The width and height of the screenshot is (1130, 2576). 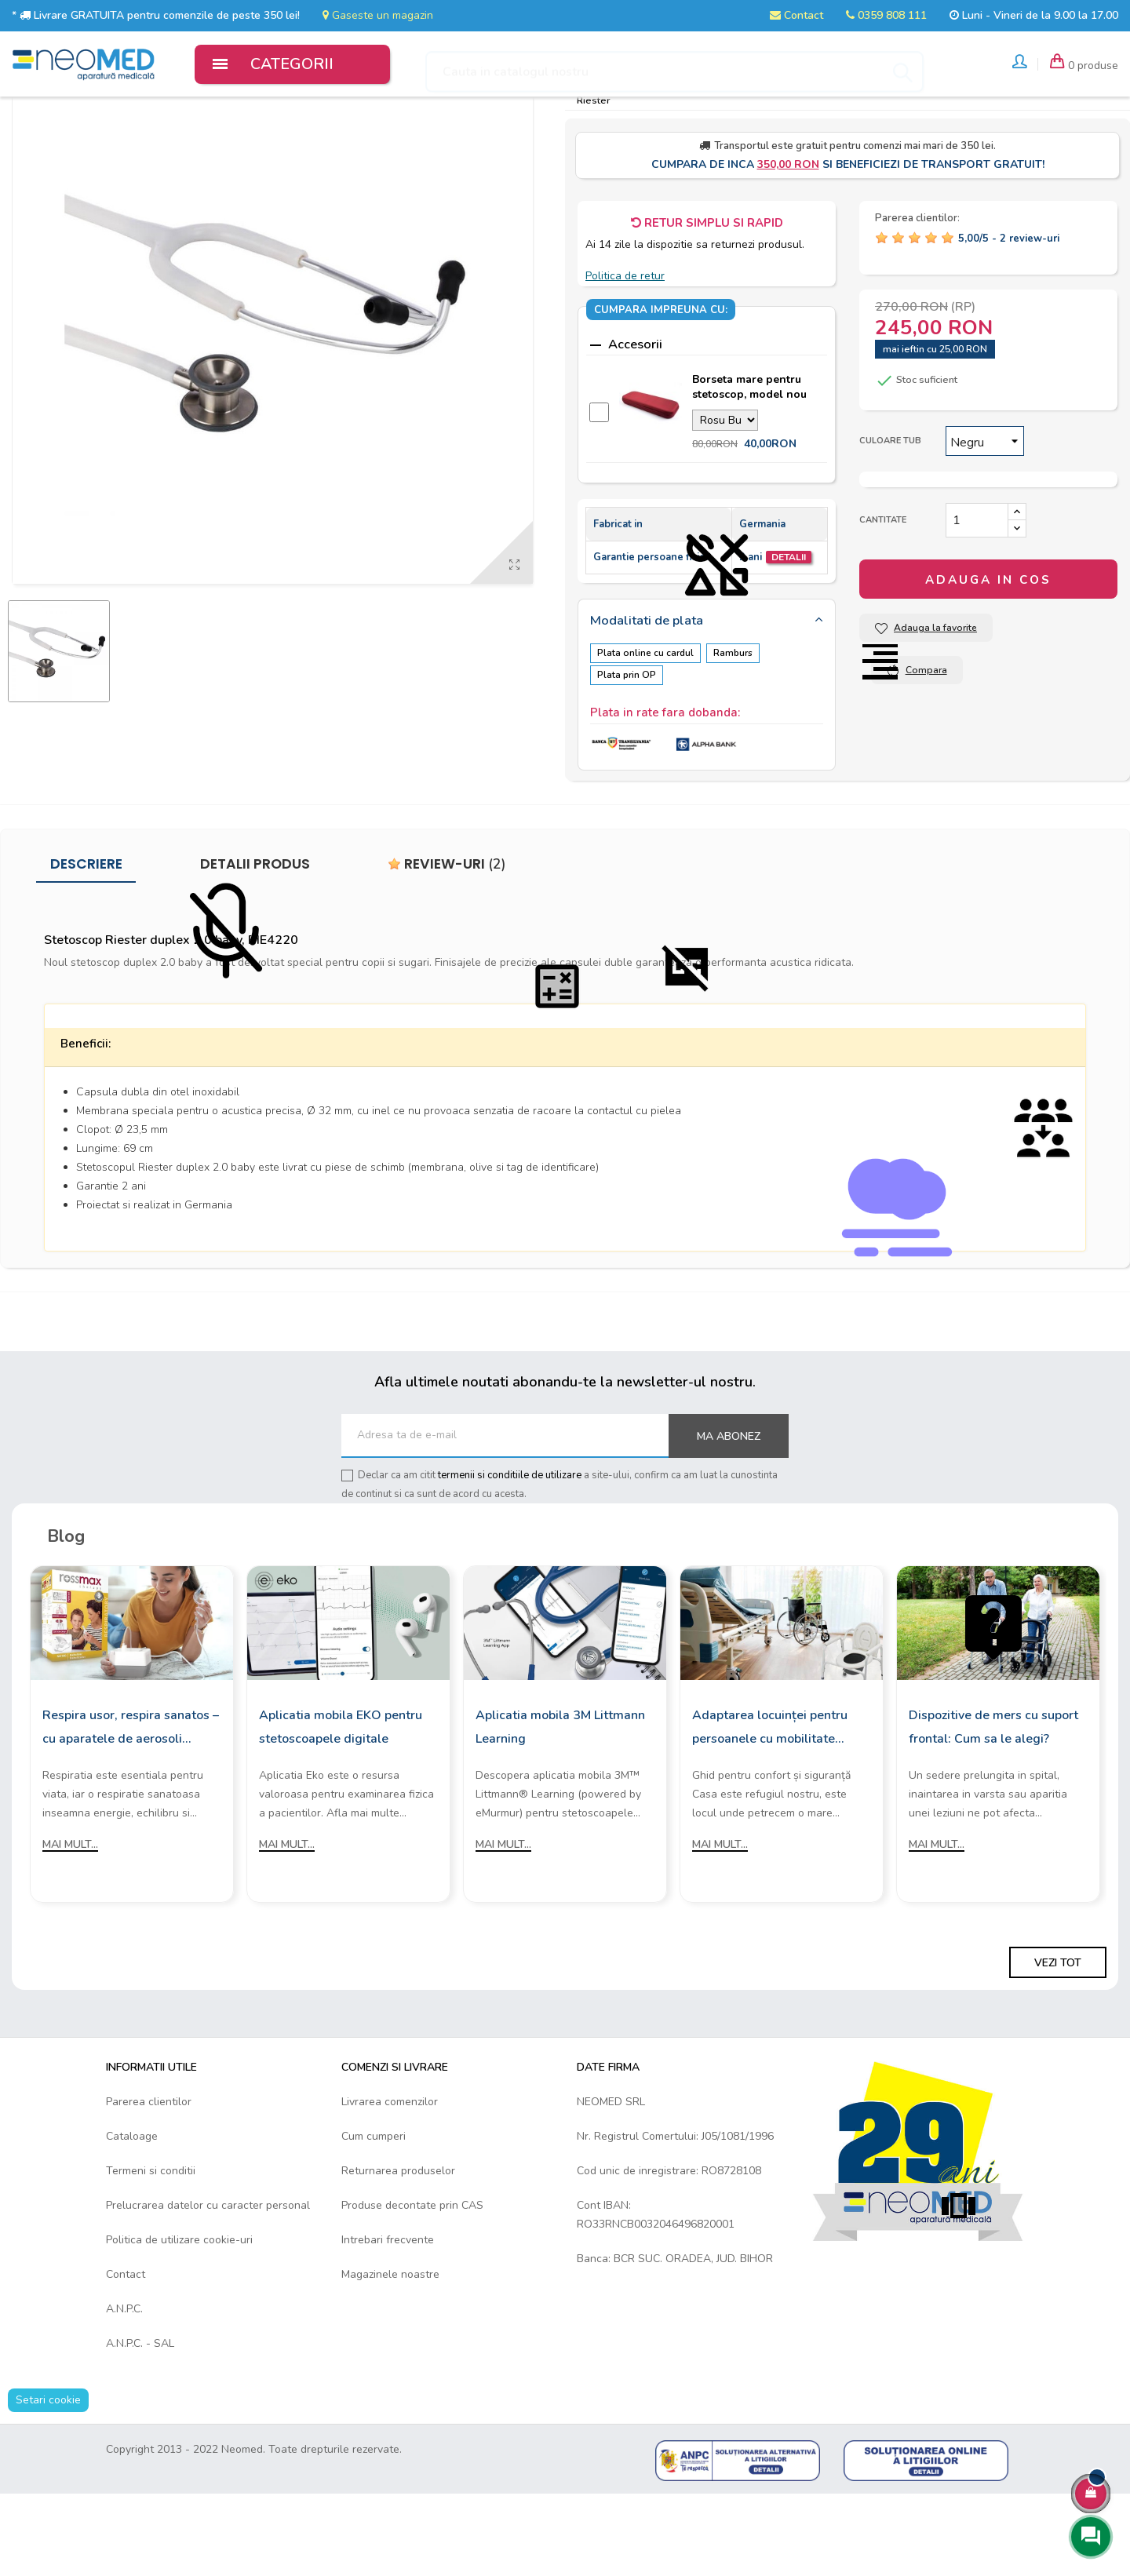 What do you see at coordinates (226, 929) in the screenshot?
I see `mute your microphone` at bounding box center [226, 929].